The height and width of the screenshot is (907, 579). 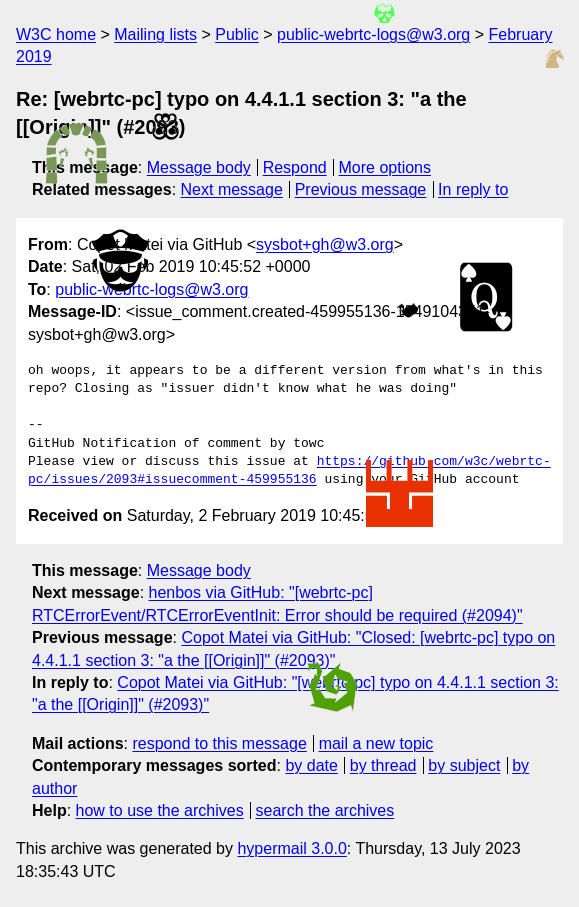 What do you see at coordinates (384, 13) in the screenshot?
I see `indicates player death or game over state` at bounding box center [384, 13].